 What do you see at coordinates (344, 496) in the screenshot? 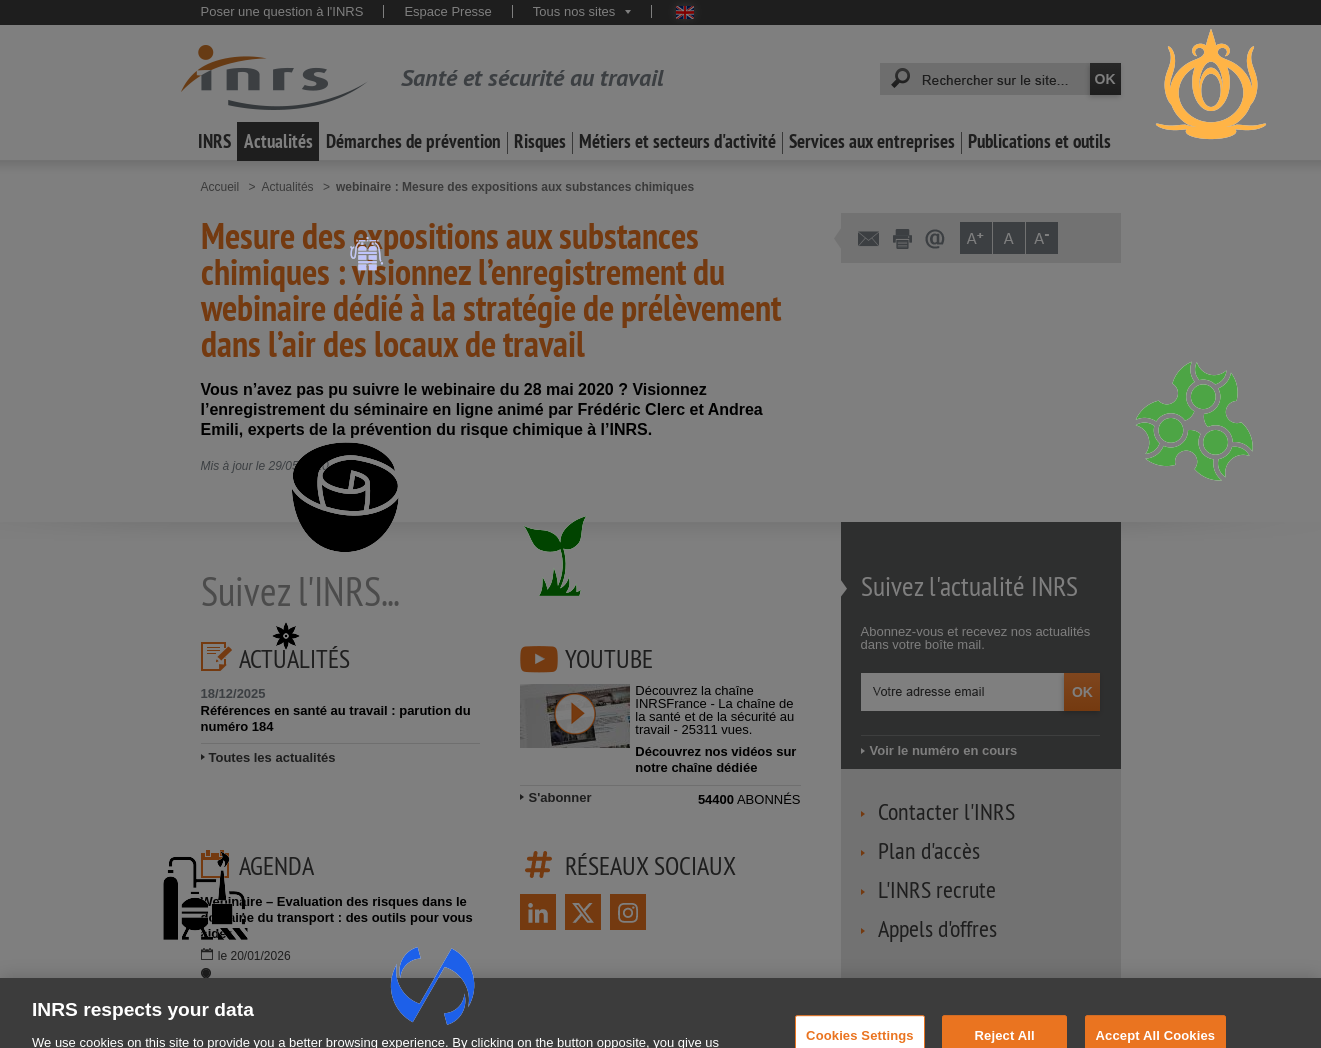
I see `indicates a blooming or growth animation effect` at bounding box center [344, 496].